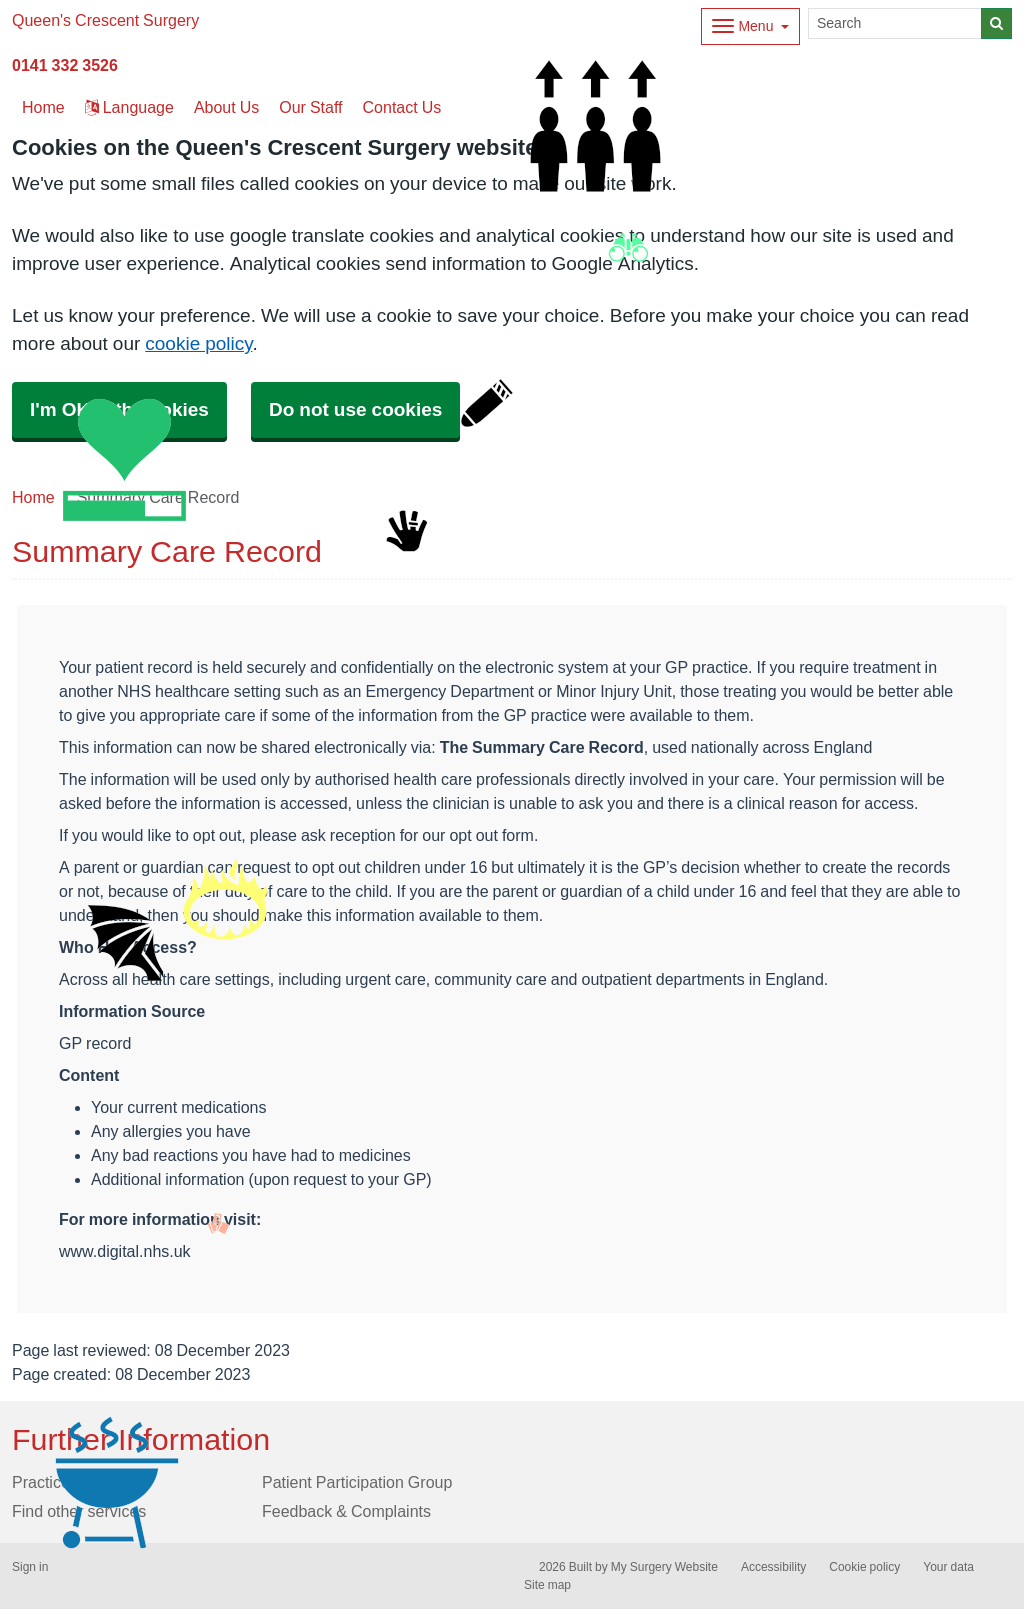 This screenshot has width=1024, height=1609. I want to click on search or explore content, so click(628, 247).